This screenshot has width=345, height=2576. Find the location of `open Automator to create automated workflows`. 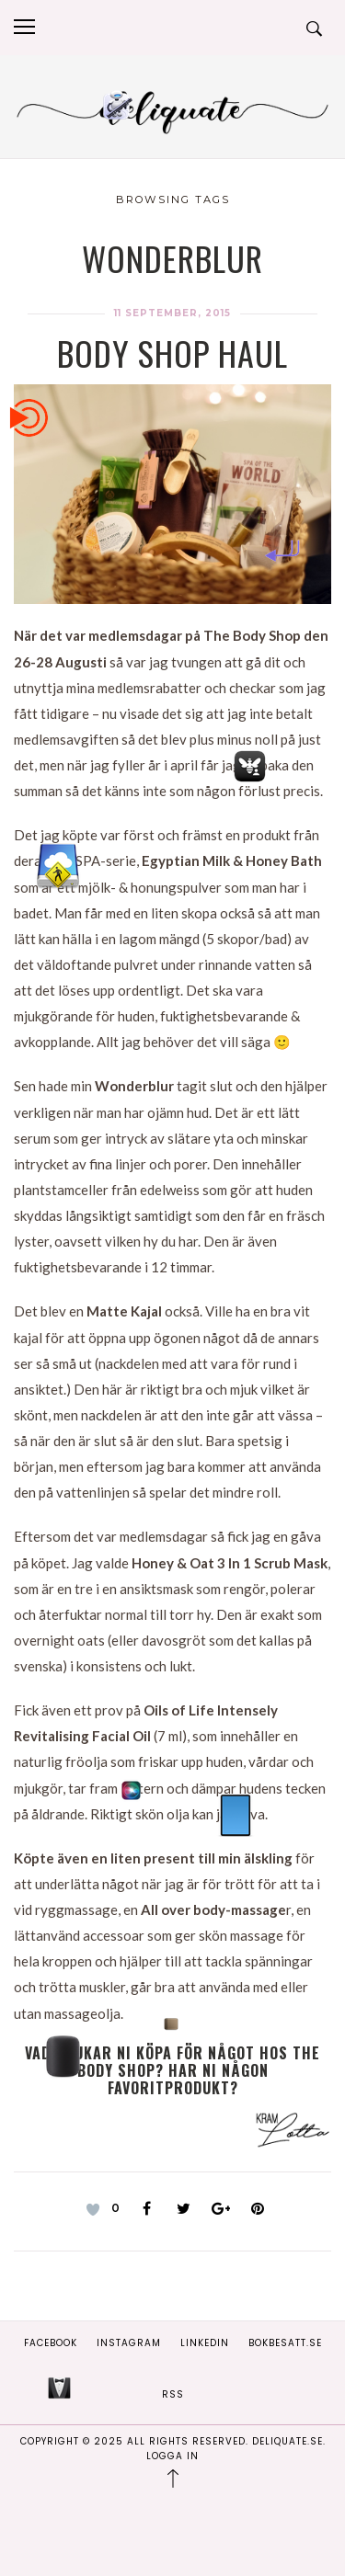

open Automator to create automated workflows is located at coordinates (116, 106).